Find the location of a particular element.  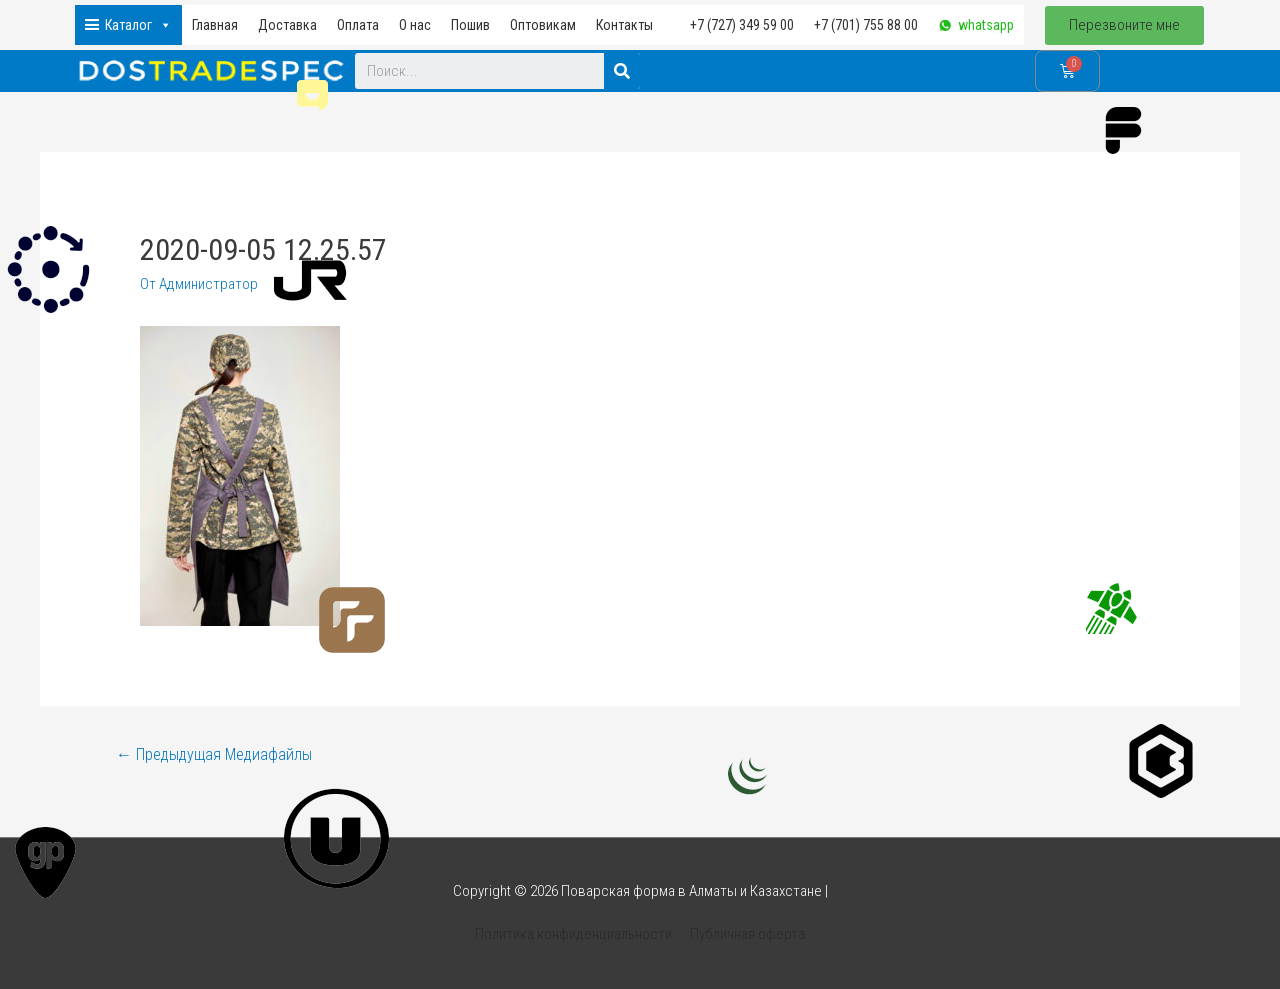

formbricks logo is located at coordinates (1123, 130).